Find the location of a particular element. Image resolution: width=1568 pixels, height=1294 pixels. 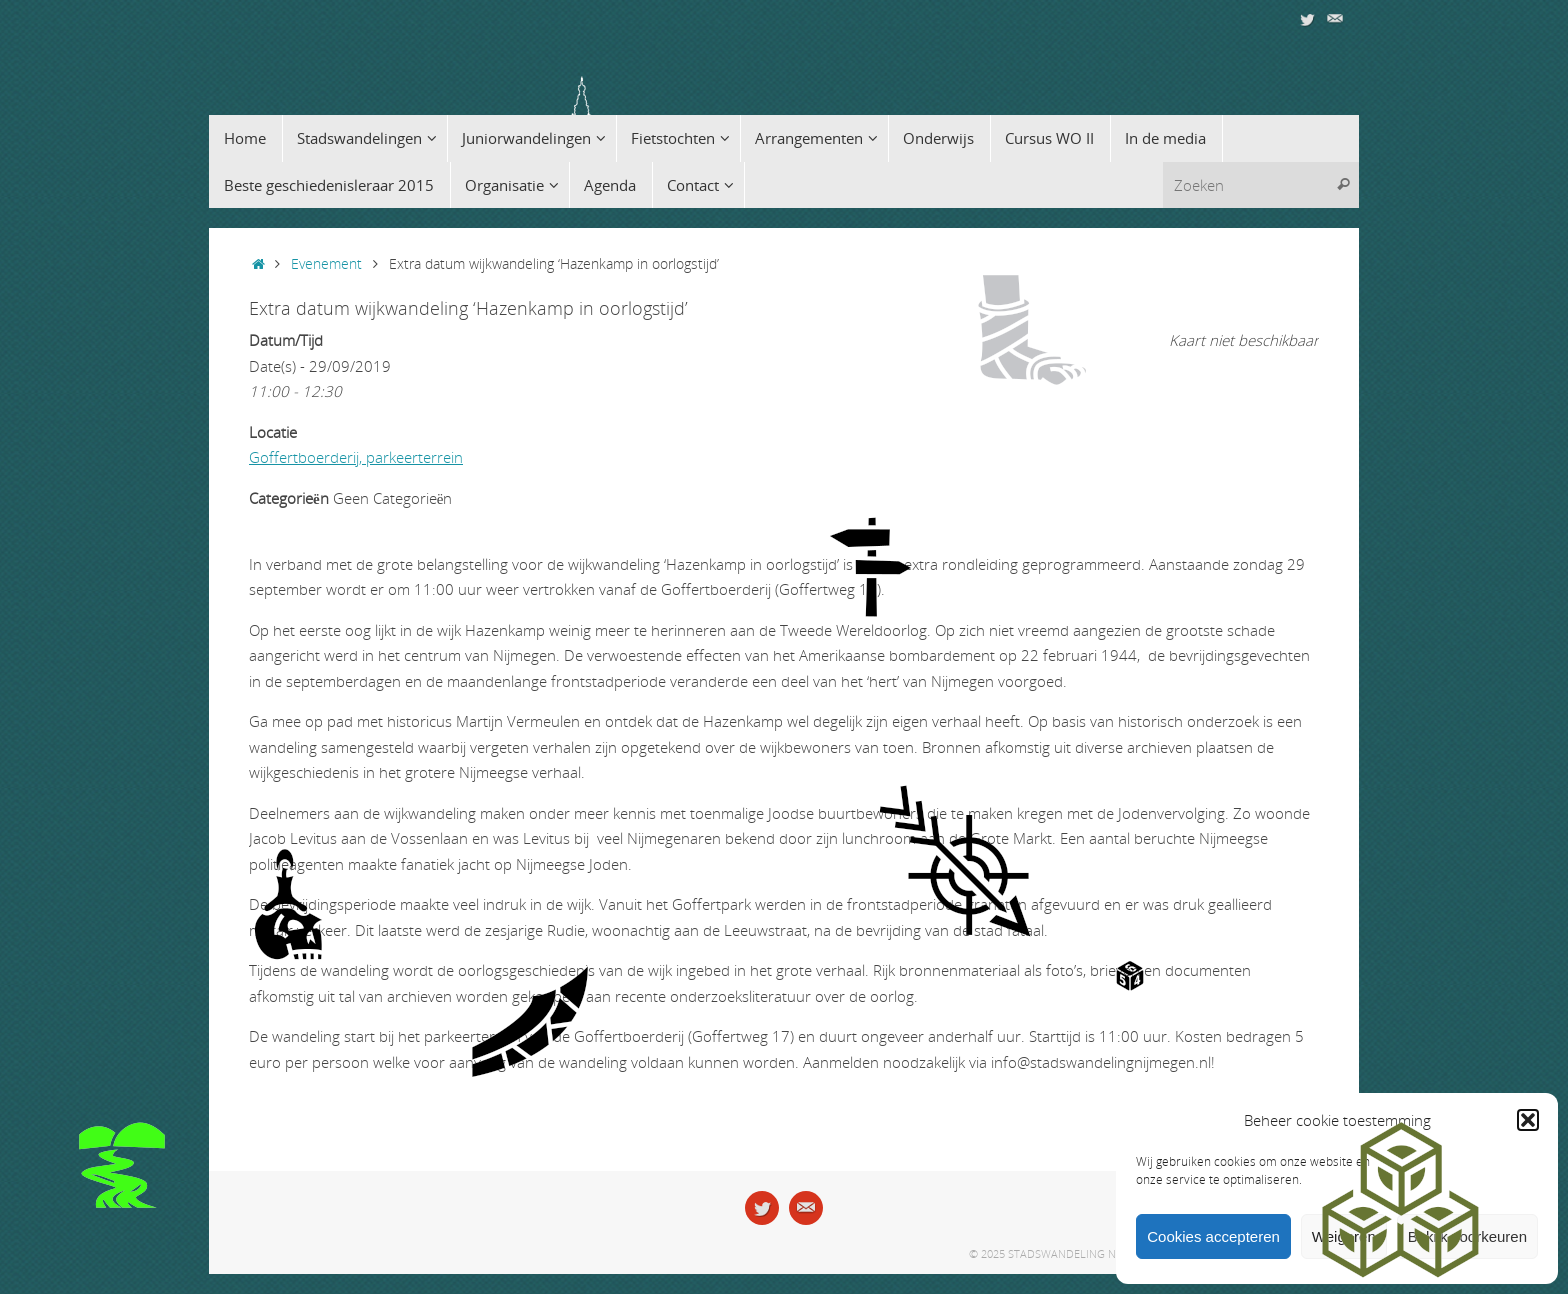

aim or target an object in-game is located at coordinates (955, 861).